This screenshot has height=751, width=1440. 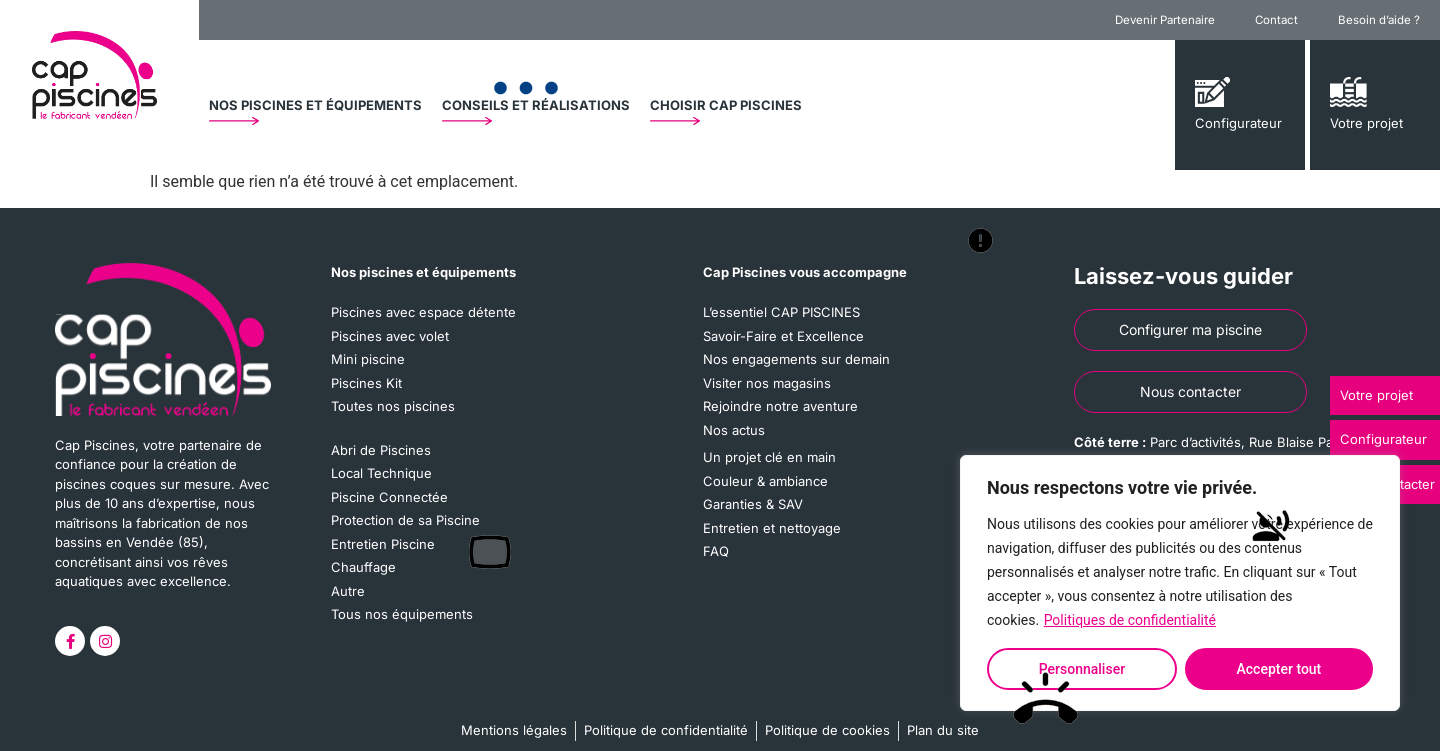 What do you see at coordinates (1045, 699) in the screenshot?
I see `incoming call alert` at bounding box center [1045, 699].